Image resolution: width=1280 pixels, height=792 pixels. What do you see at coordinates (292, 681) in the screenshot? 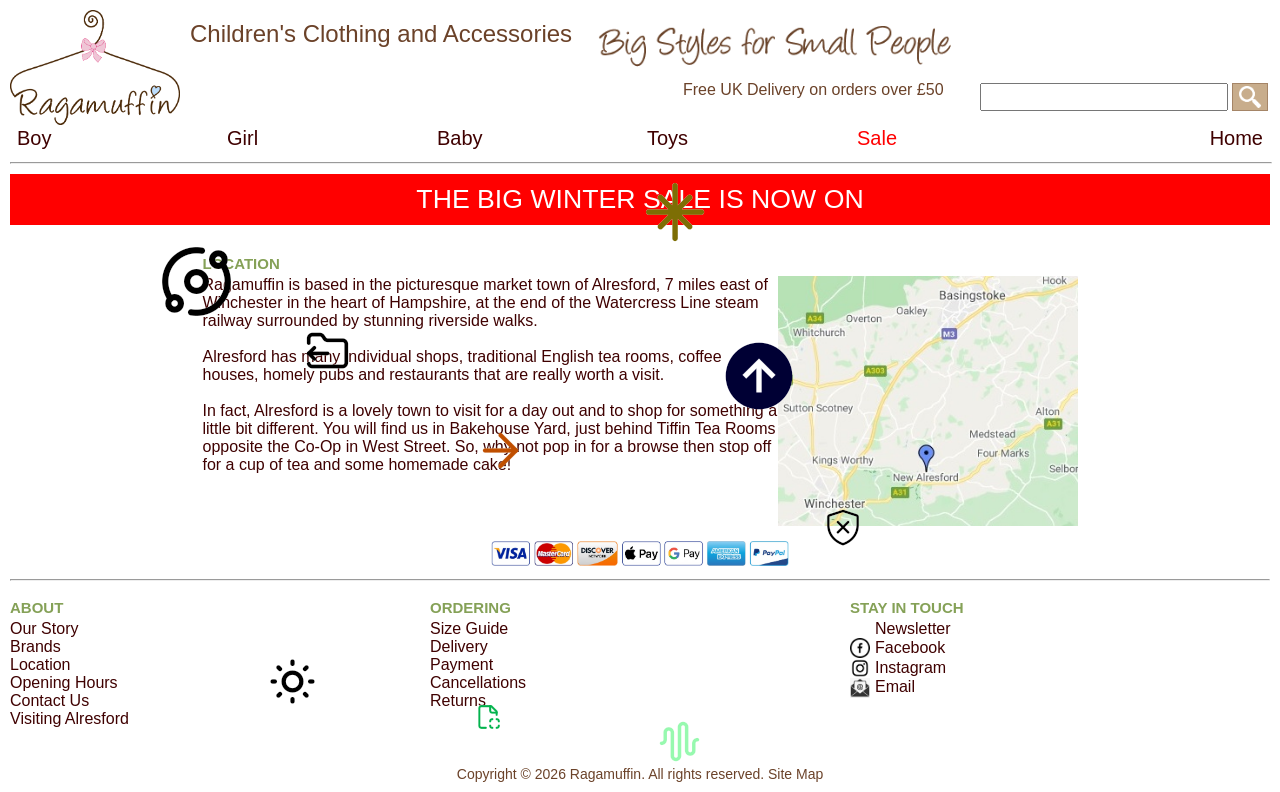
I see `switch to light mode` at bounding box center [292, 681].